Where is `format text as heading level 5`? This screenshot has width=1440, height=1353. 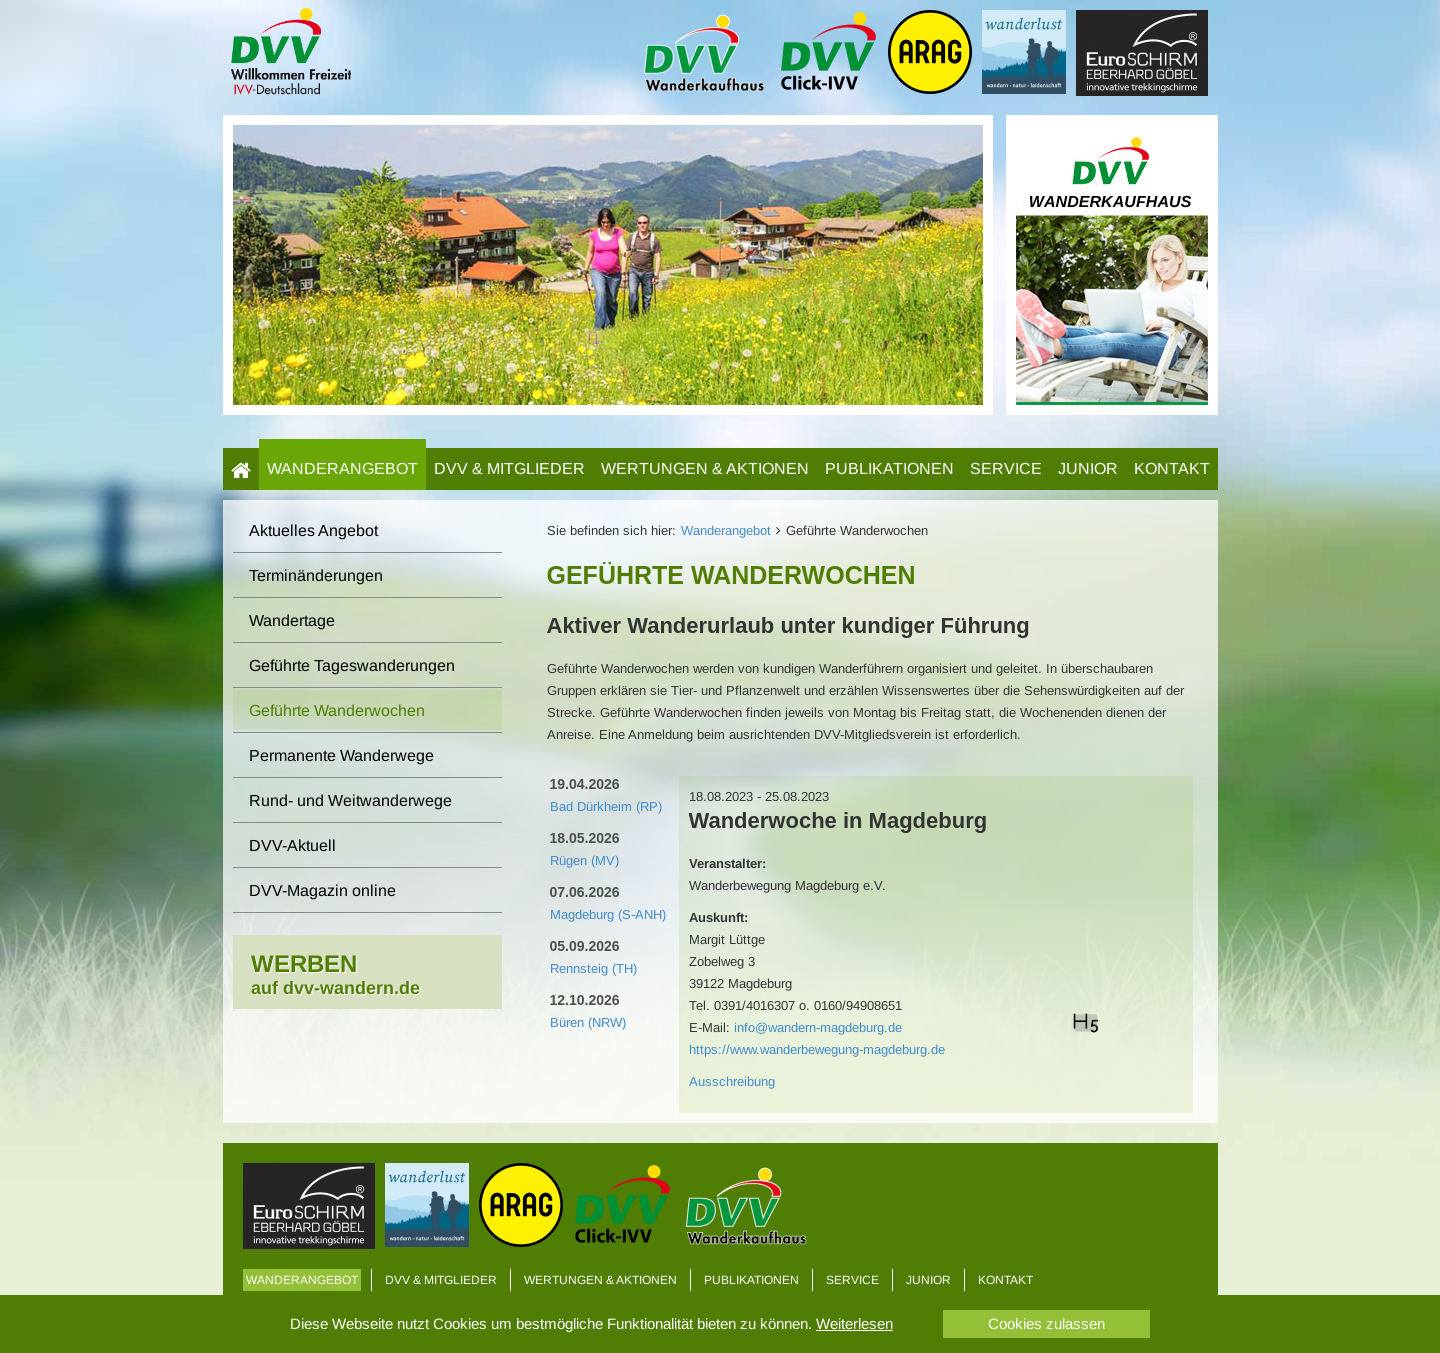 format text as heading level 5 is located at coordinates (1084, 1022).